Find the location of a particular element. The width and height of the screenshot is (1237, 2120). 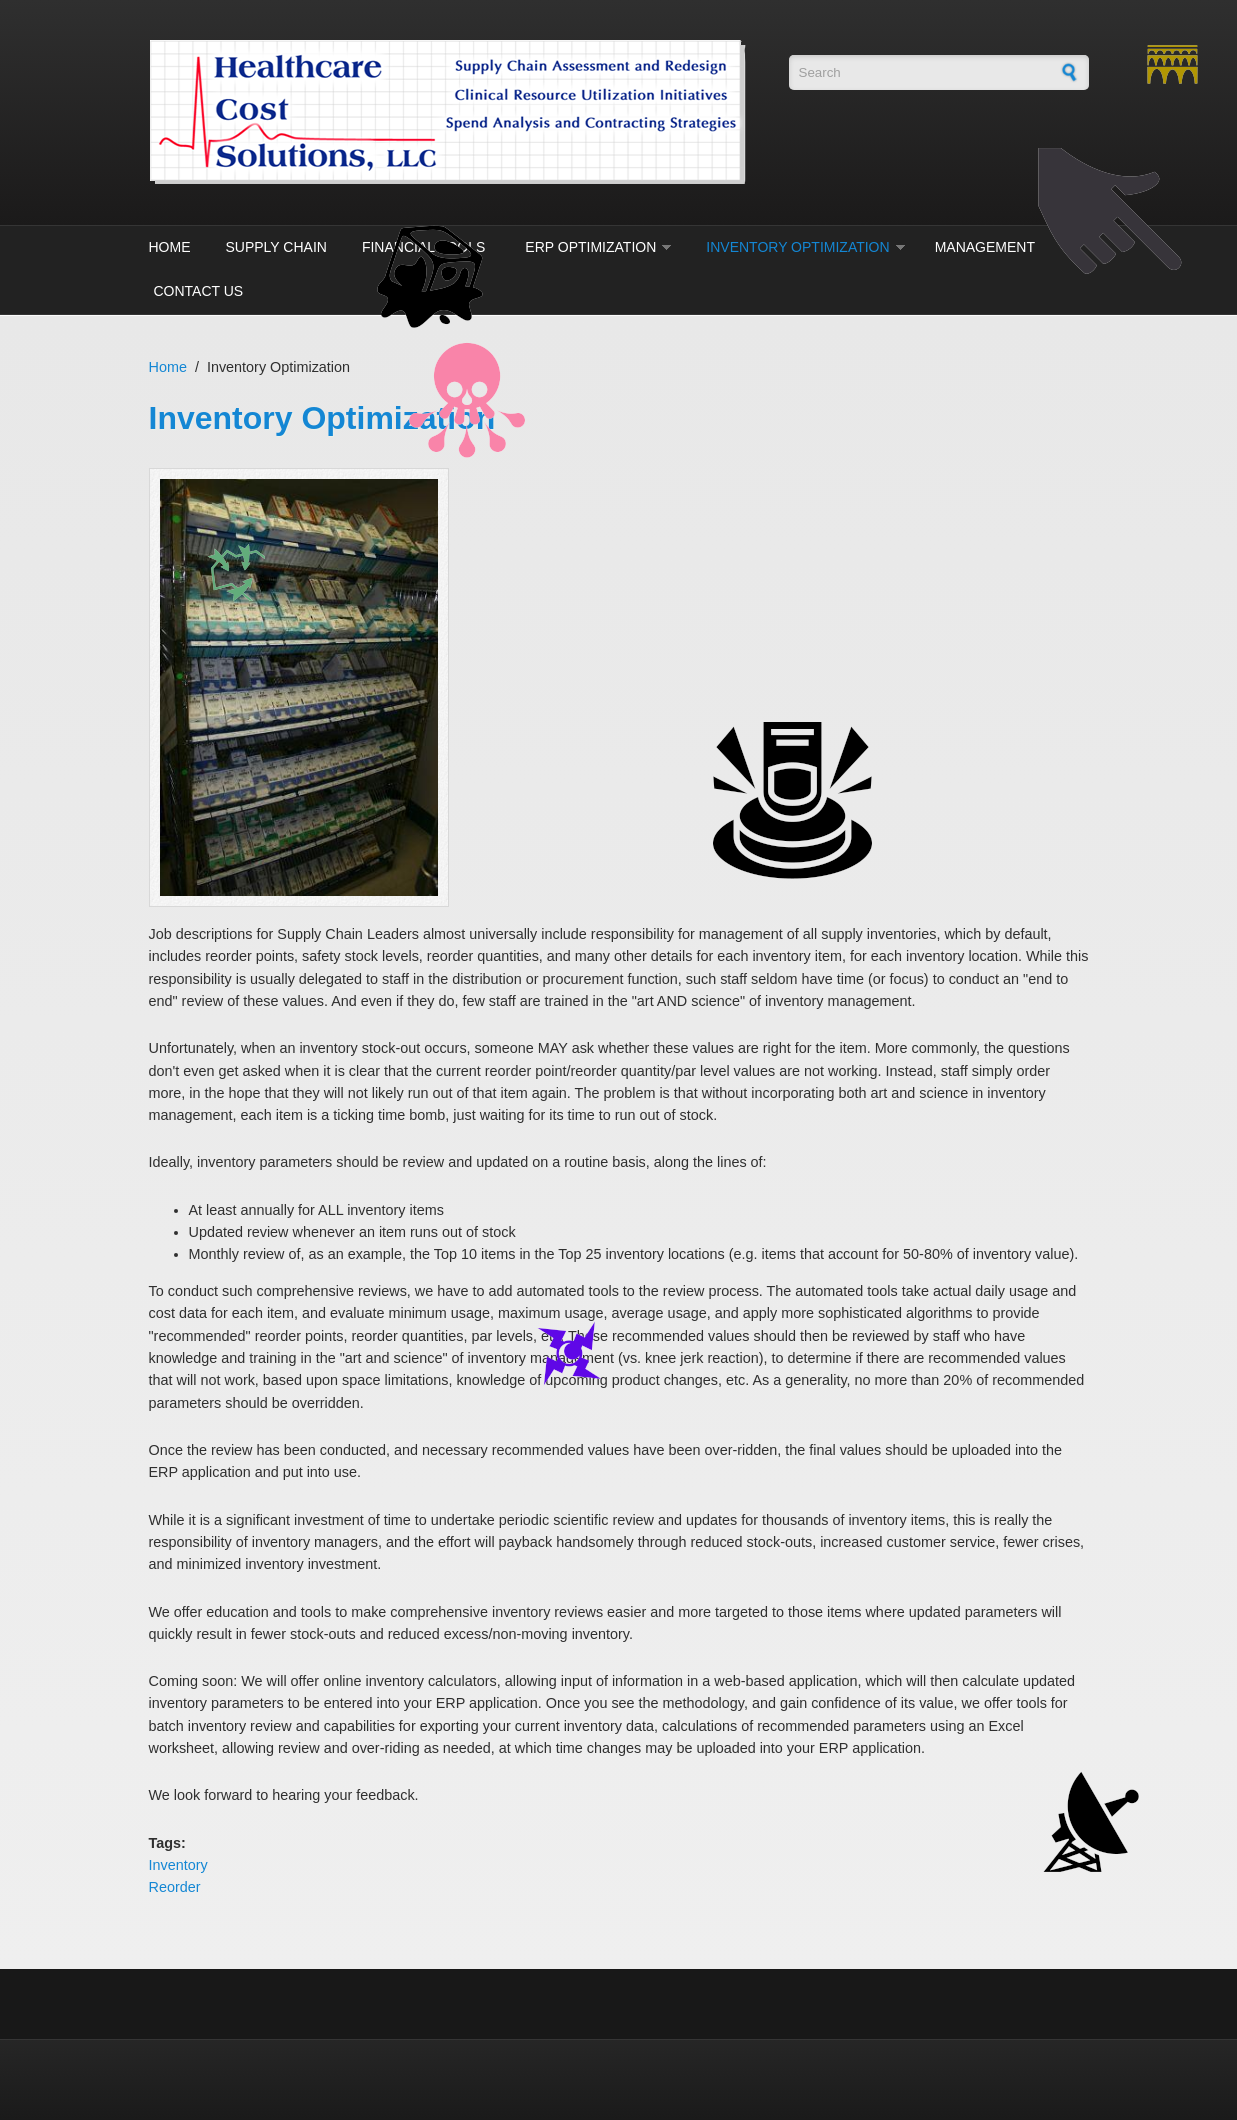

tap to select or indicate an item is located at coordinates (1110, 219).